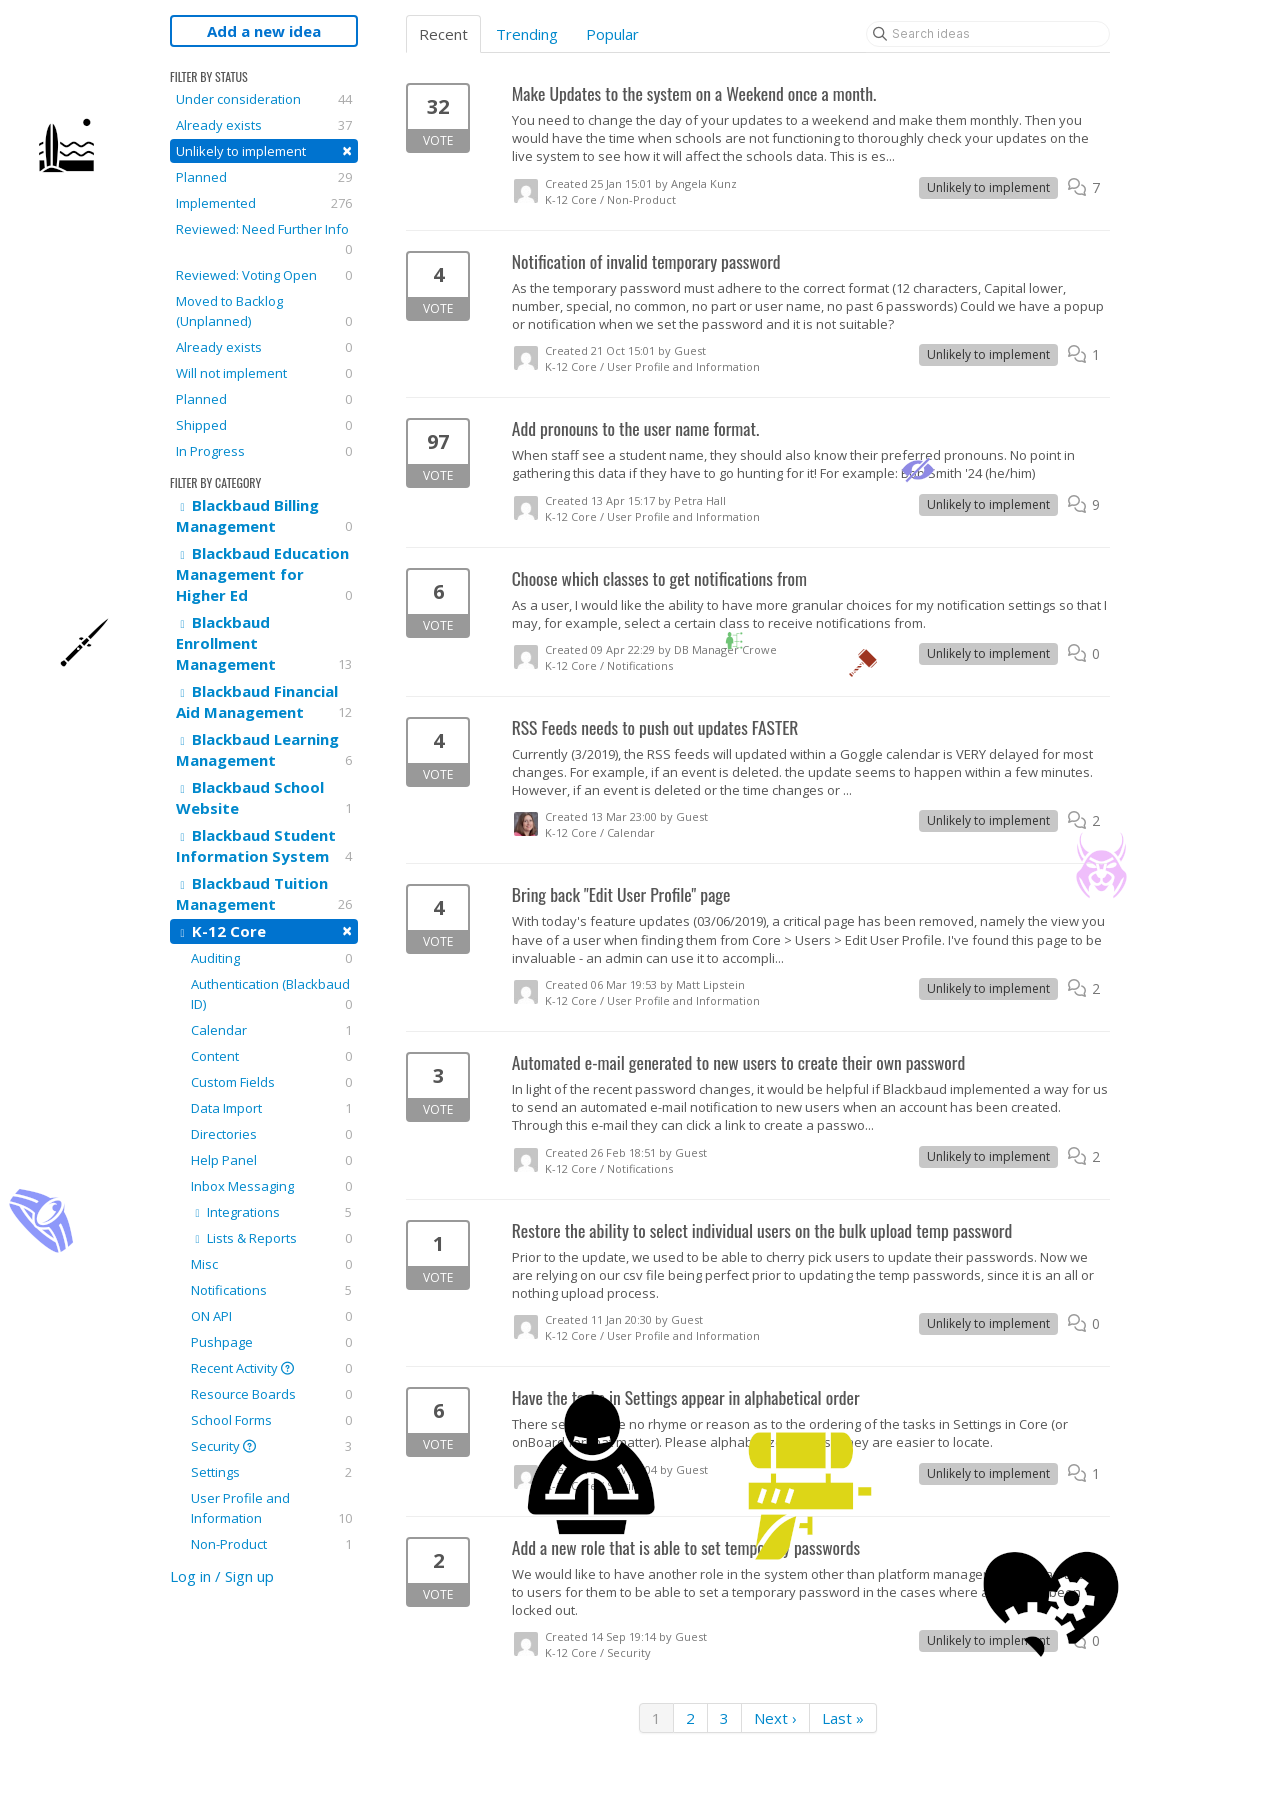 The height and width of the screenshot is (1816, 1280). Describe the element at coordinates (66, 144) in the screenshot. I see `access surfing or water sports activities` at that location.